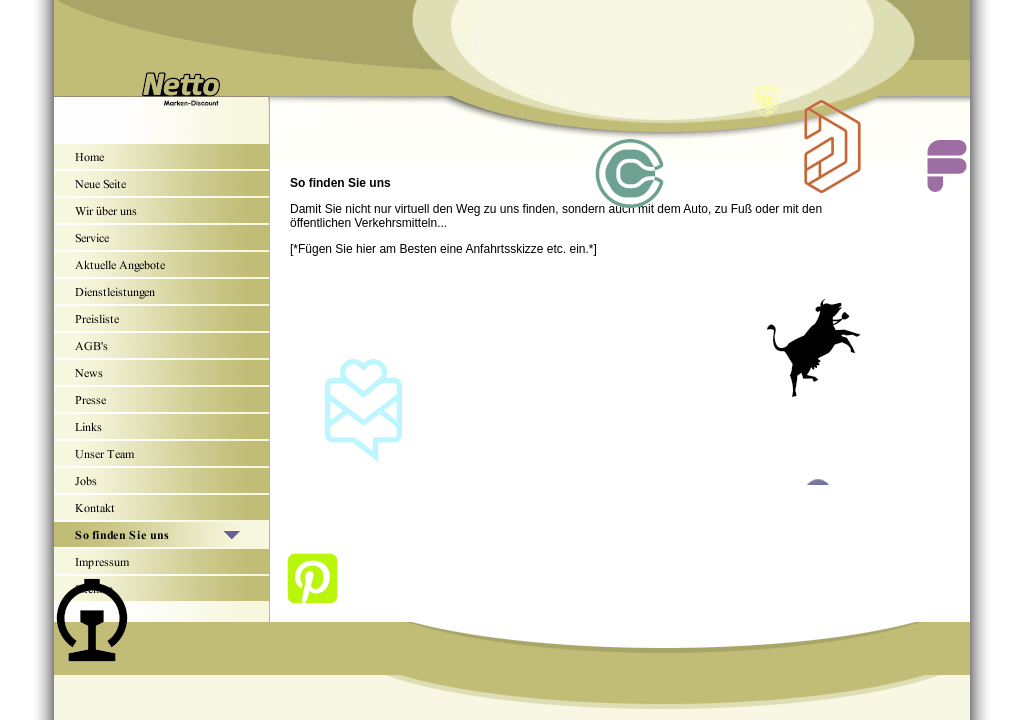 The image size is (1024, 720). Describe the element at coordinates (814, 348) in the screenshot. I see `open swisscows search engine` at that location.